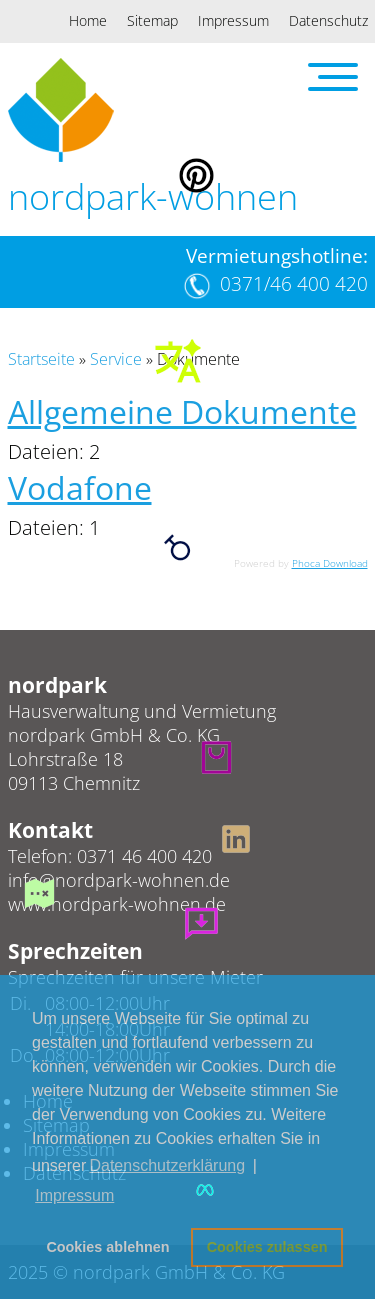  I want to click on translate text using AI, so click(177, 363).